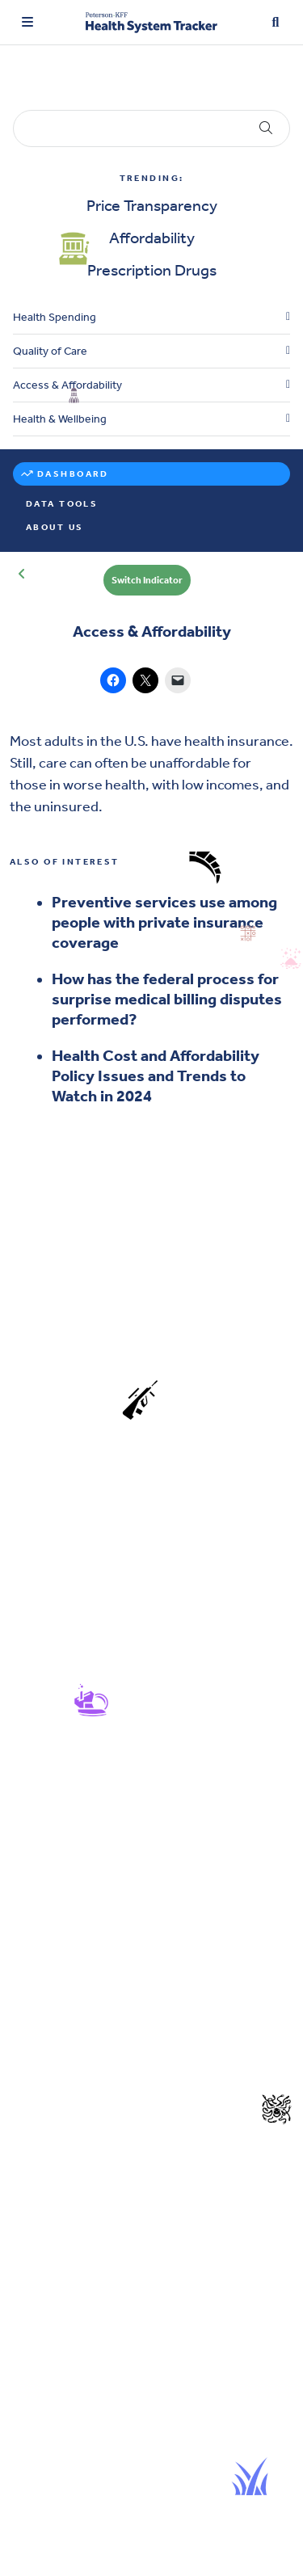 Image resolution: width=303 pixels, height=2576 pixels. What do you see at coordinates (291, 958) in the screenshot?
I see `a pile of spices or seasoning ingredients` at bounding box center [291, 958].